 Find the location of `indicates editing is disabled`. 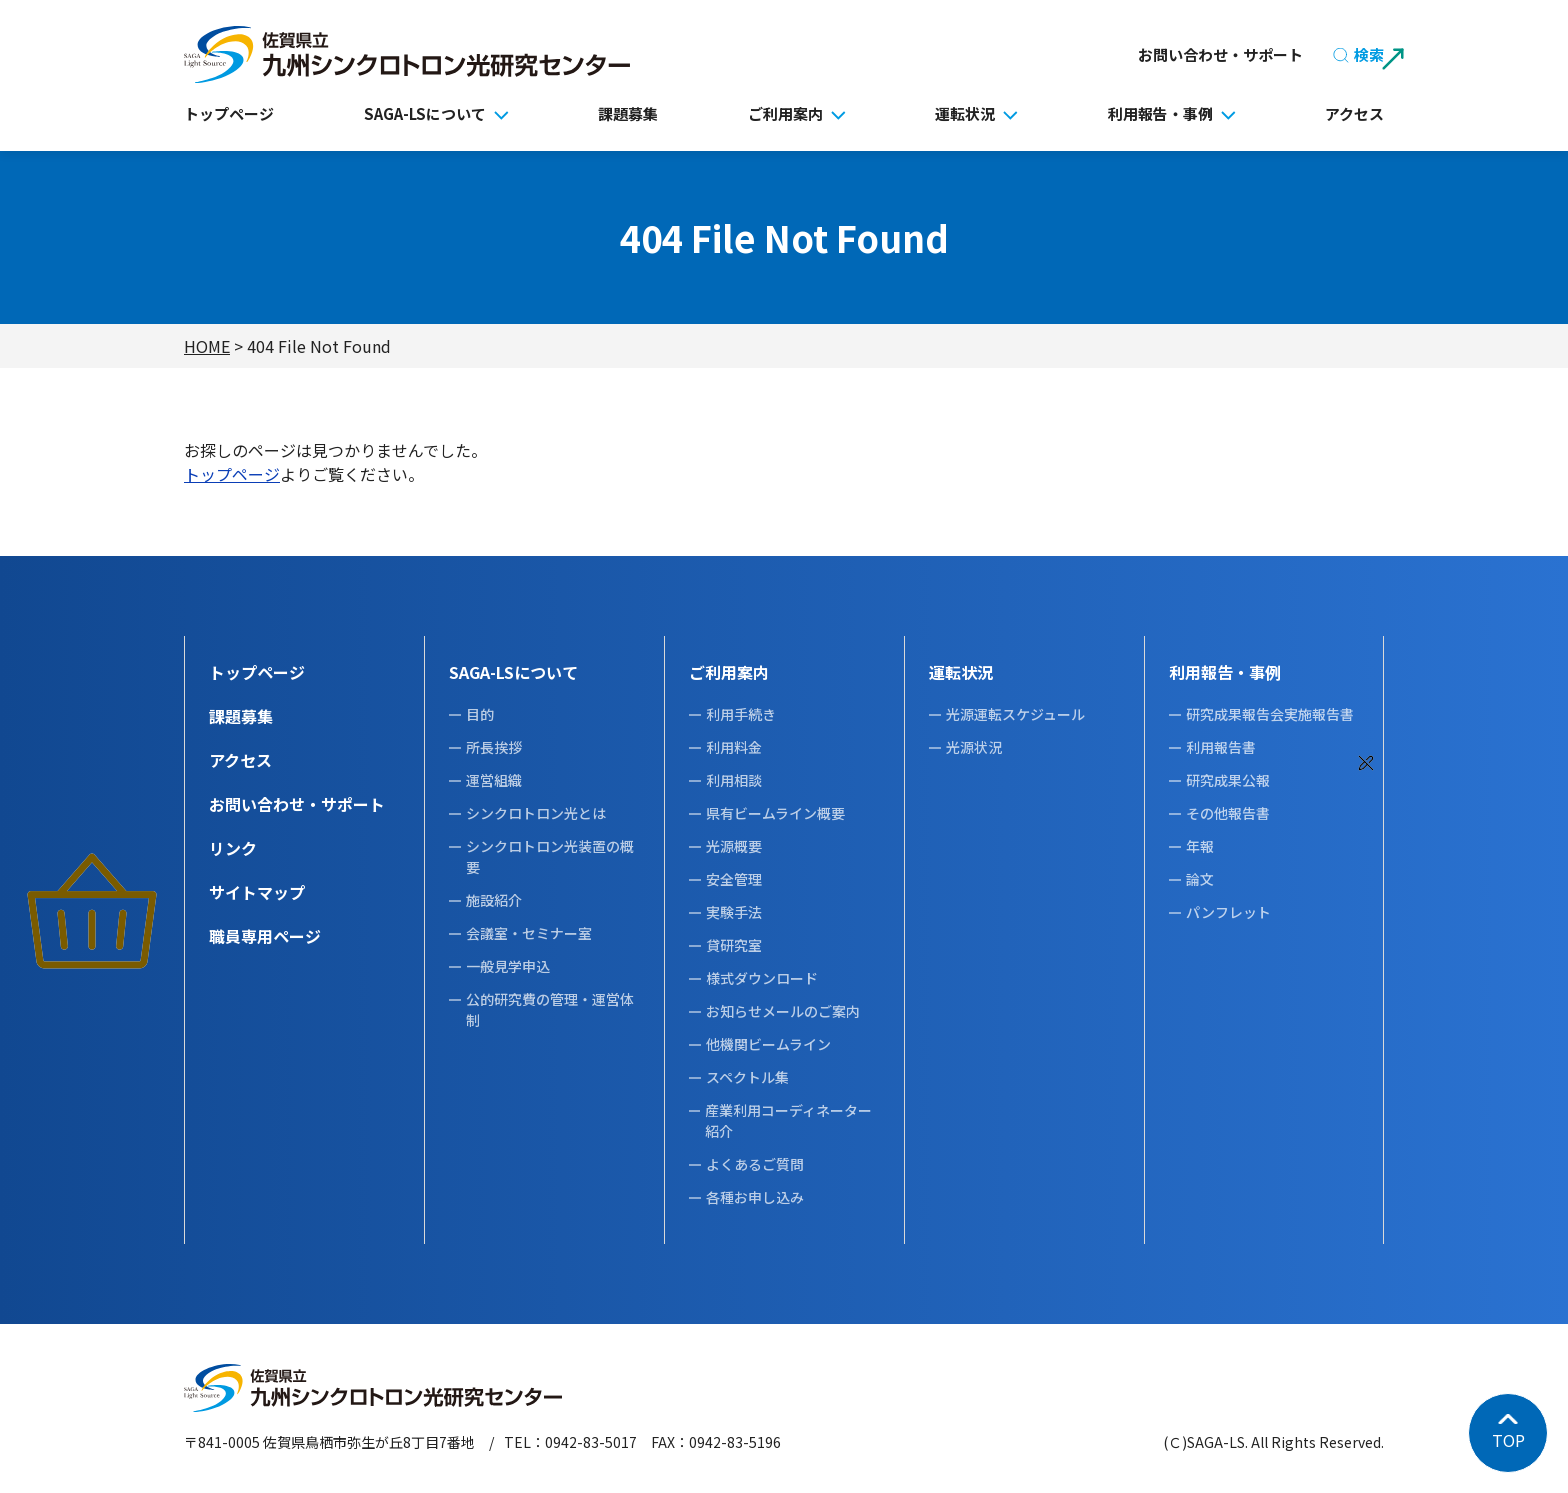

indicates editing is disabled is located at coordinates (1366, 763).